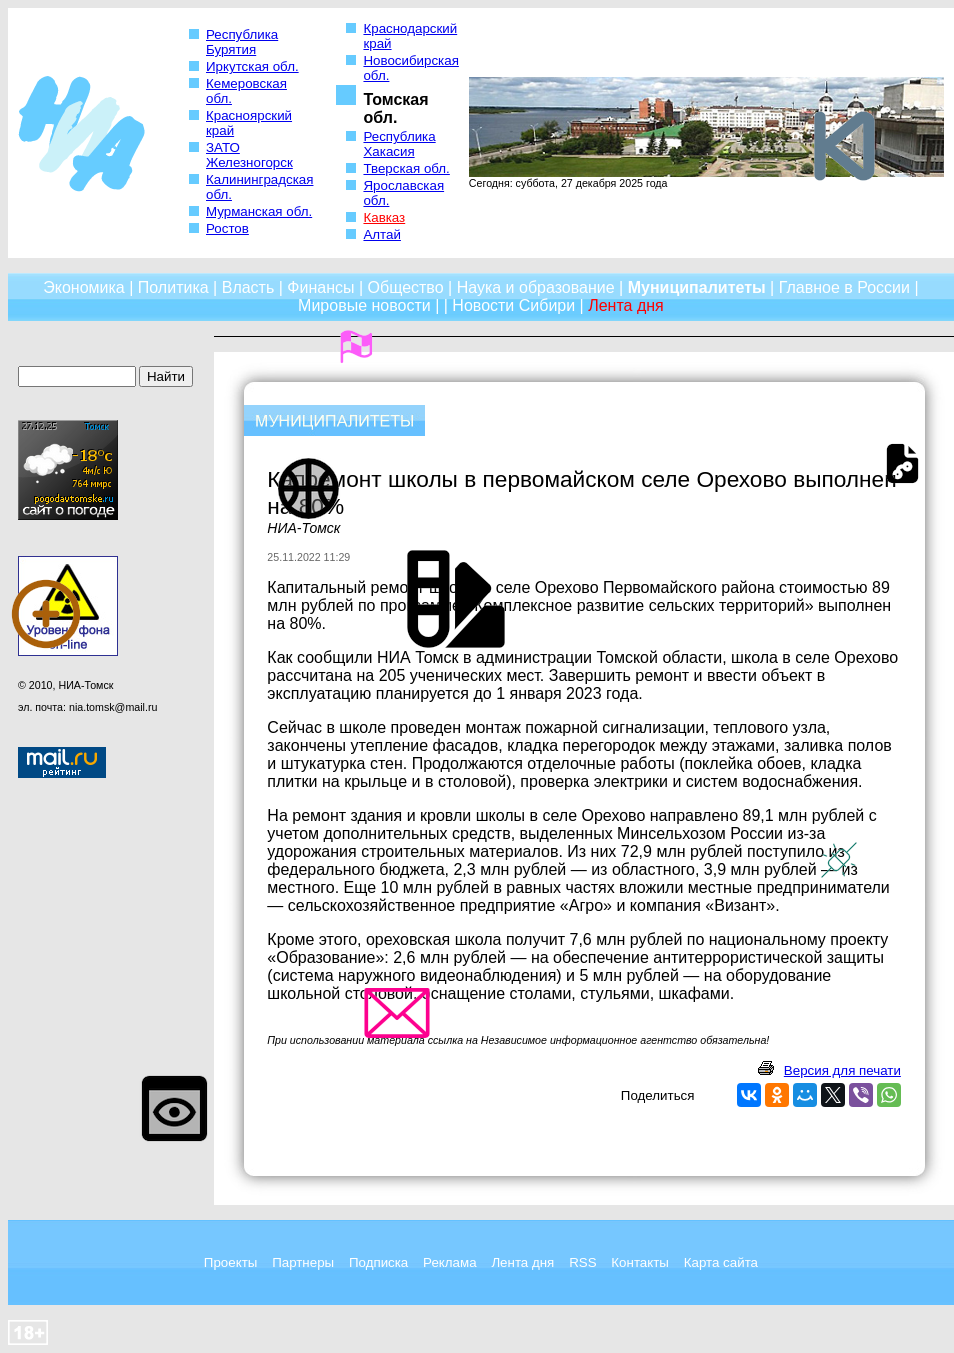  I want to click on add a new item, so click(46, 614).